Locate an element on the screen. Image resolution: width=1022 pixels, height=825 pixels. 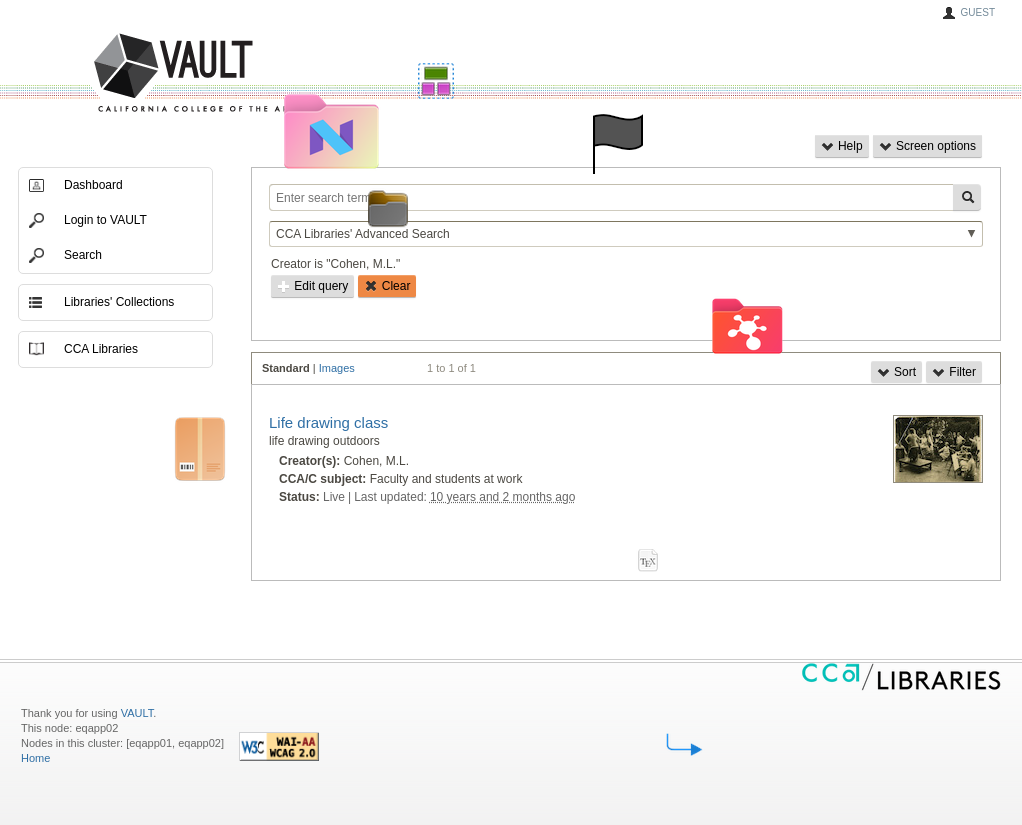
open android nougat files folder is located at coordinates (331, 134).